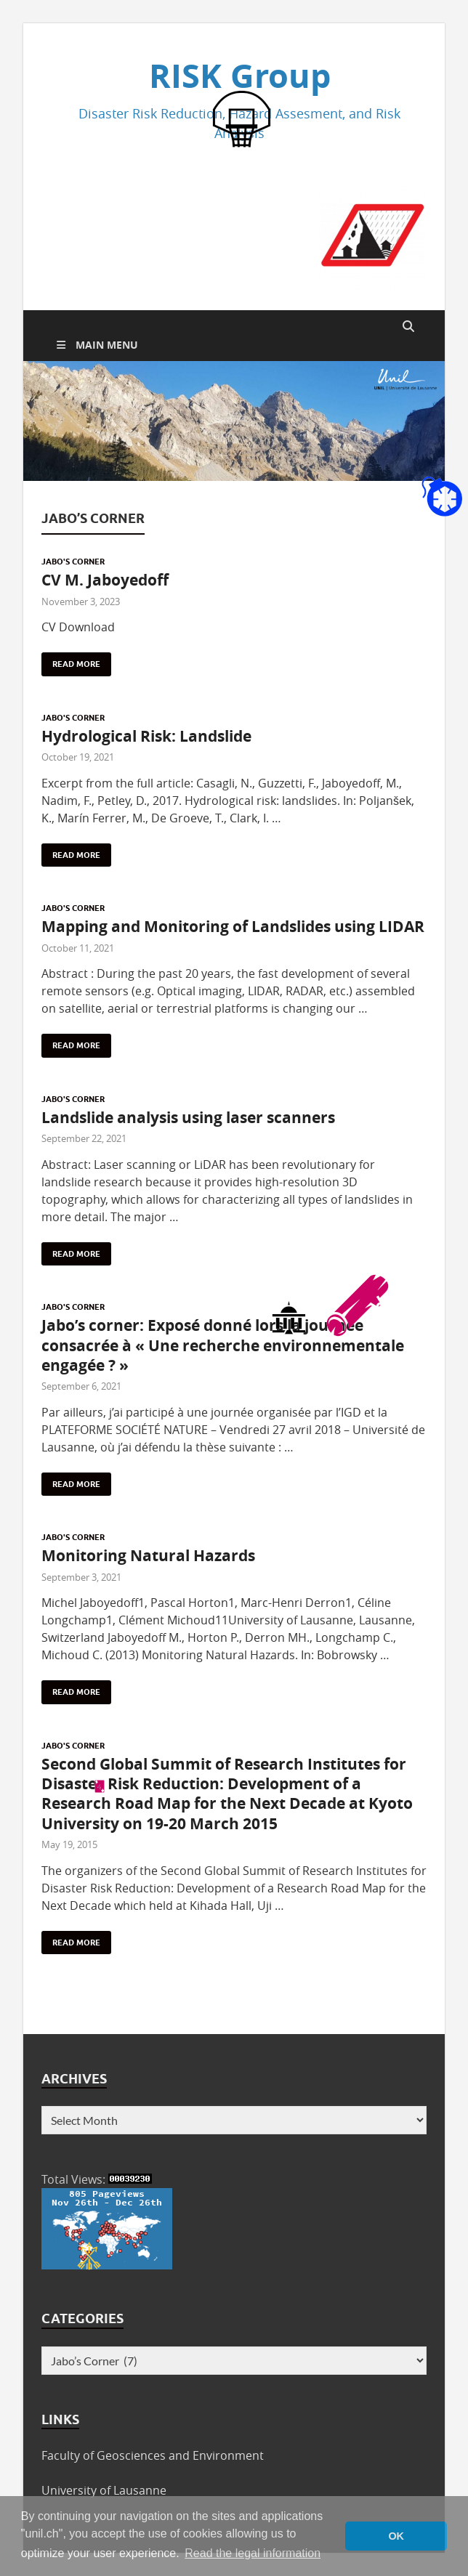 Image resolution: width=468 pixels, height=2576 pixels. What do you see at coordinates (100, 1786) in the screenshot?
I see `play the four of clubs card` at bounding box center [100, 1786].